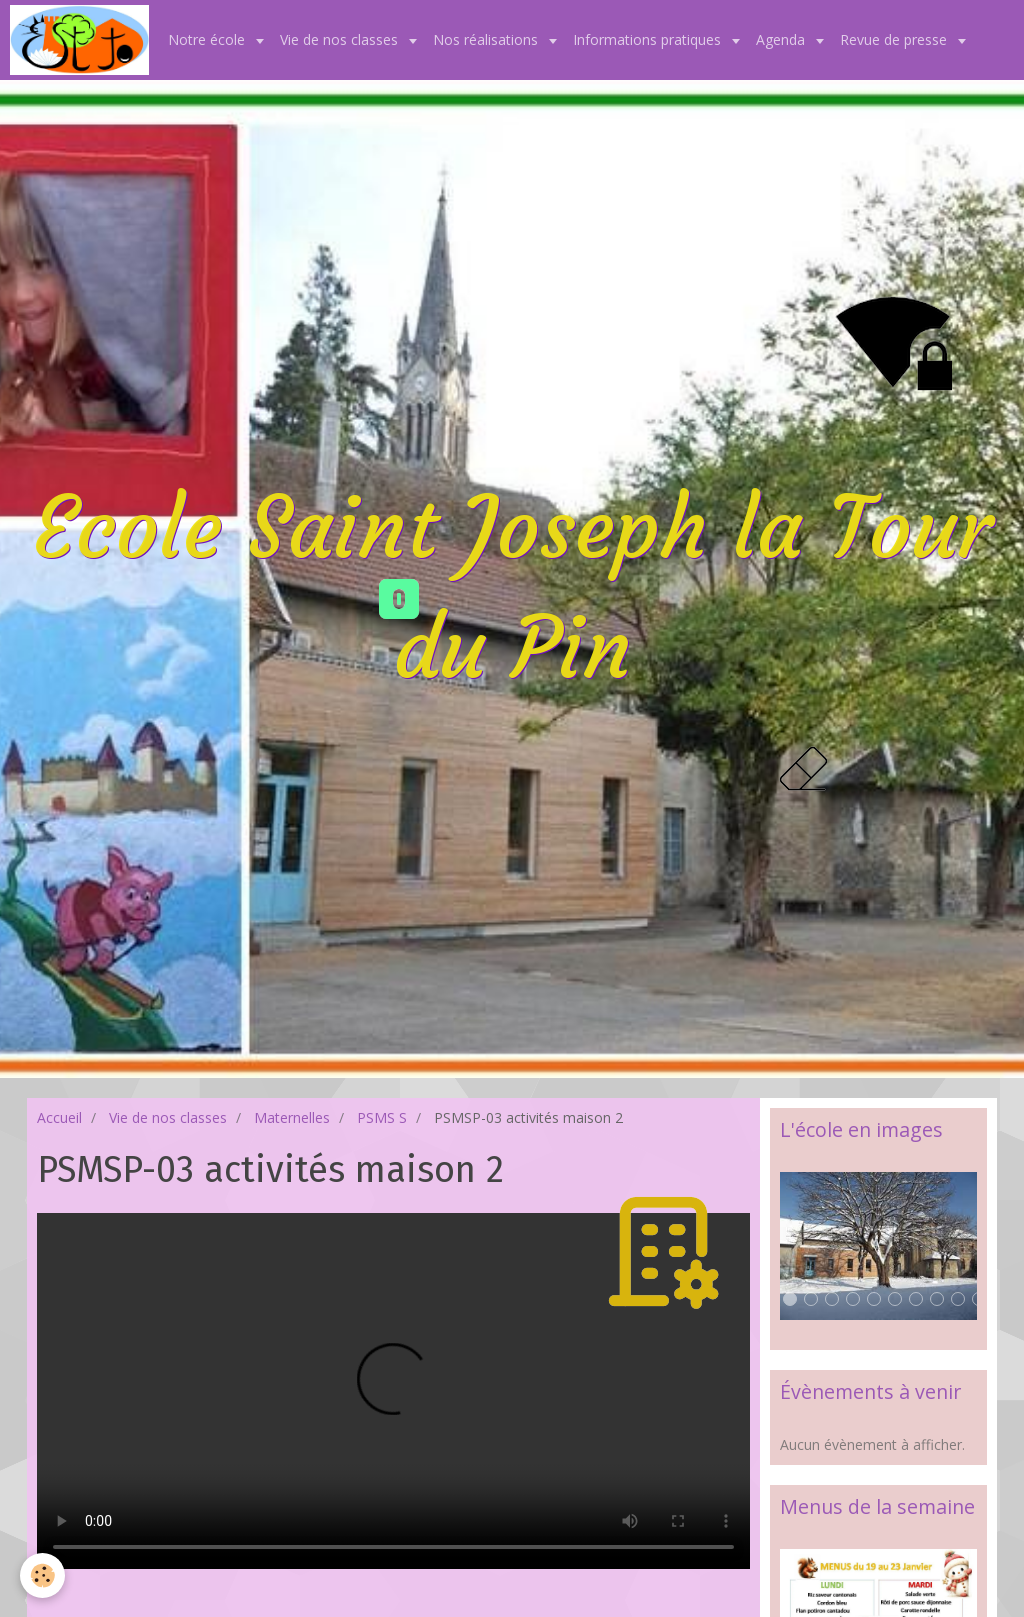 The image size is (1024, 1617). I want to click on indicates zero items or empty count, so click(399, 599).